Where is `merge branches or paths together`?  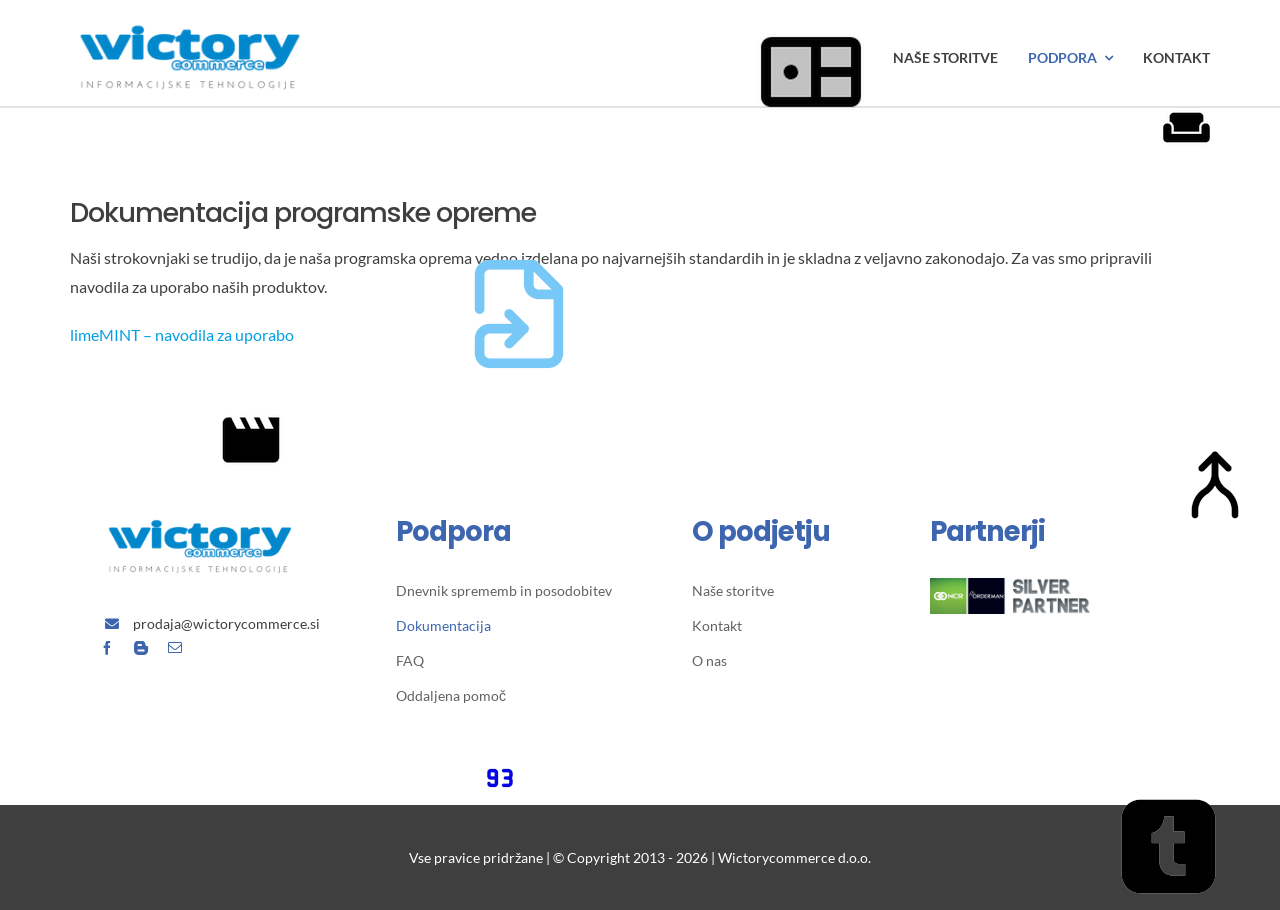 merge branches or paths together is located at coordinates (1215, 485).